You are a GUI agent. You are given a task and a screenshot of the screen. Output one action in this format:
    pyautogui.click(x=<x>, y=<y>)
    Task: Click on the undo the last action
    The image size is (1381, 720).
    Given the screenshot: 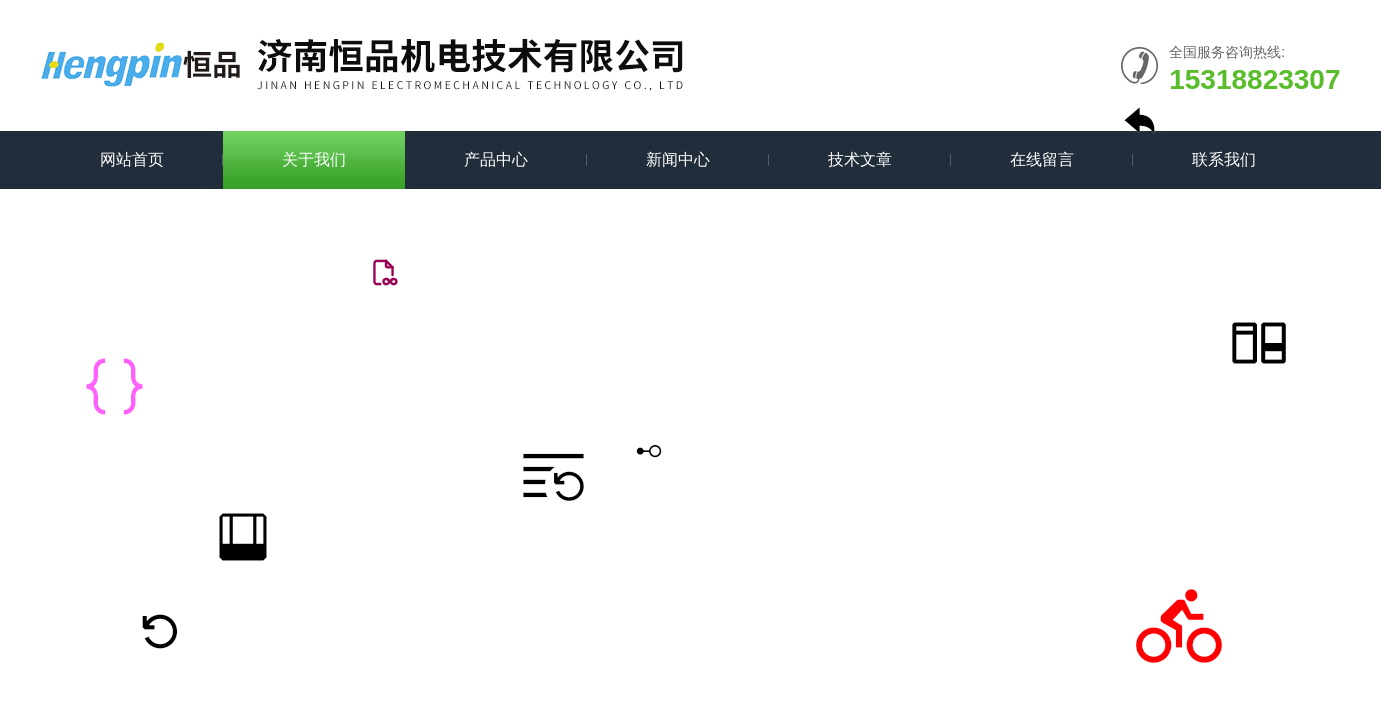 What is the action you would take?
    pyautogui.click(x=1139, y=120)
    